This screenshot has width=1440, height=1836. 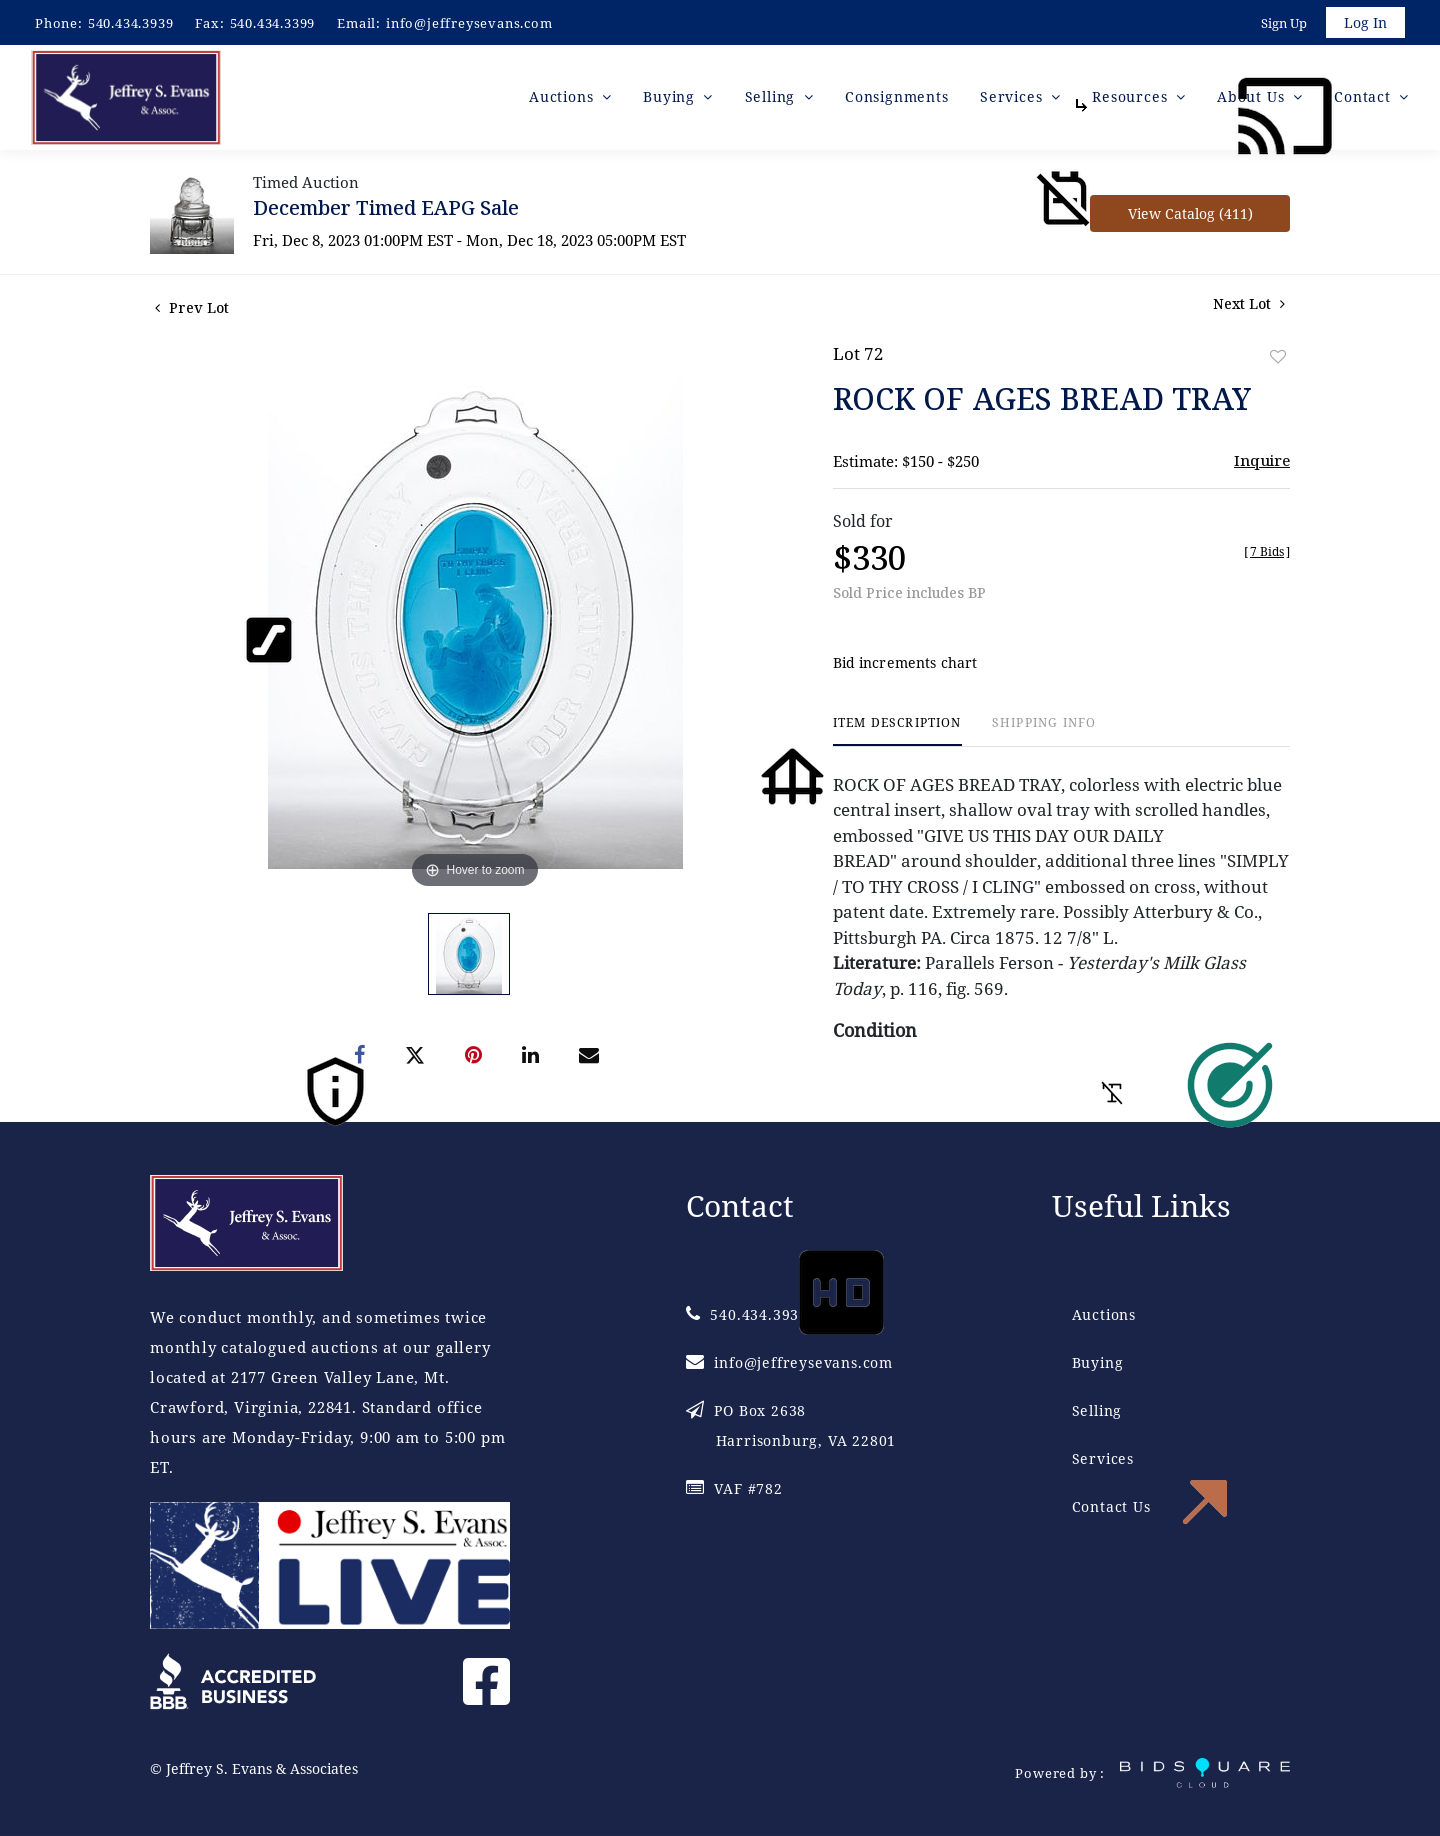 What do you see at coordinates (841, 1292) in the screenshot?
I see `indicates high definition video quality available` at bounding box center [841, 1292].